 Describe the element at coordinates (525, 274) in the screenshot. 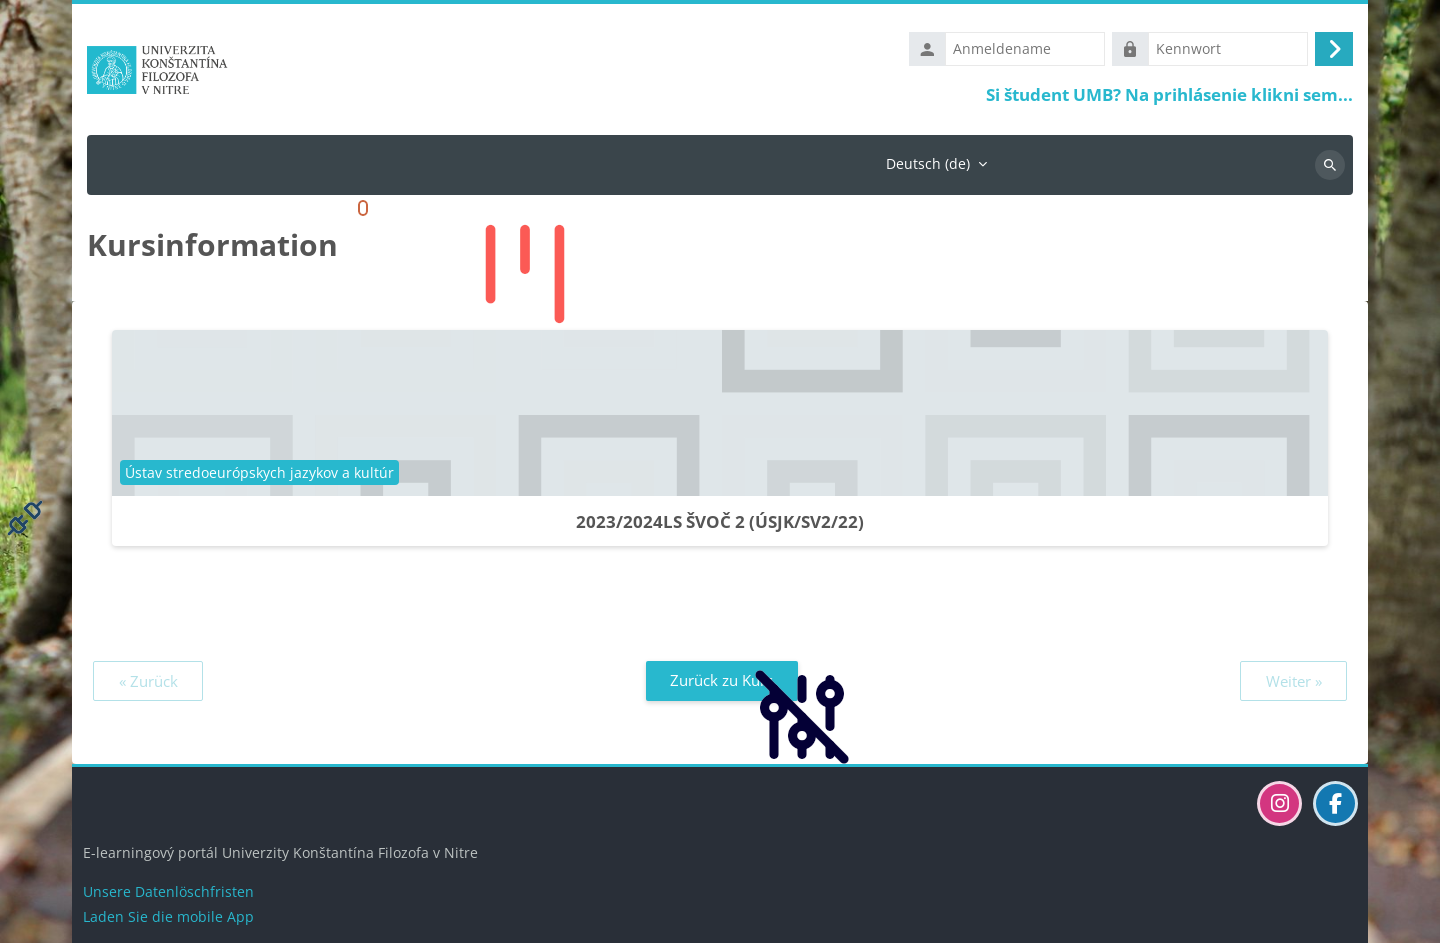

I see `open kanban board view` at that location.